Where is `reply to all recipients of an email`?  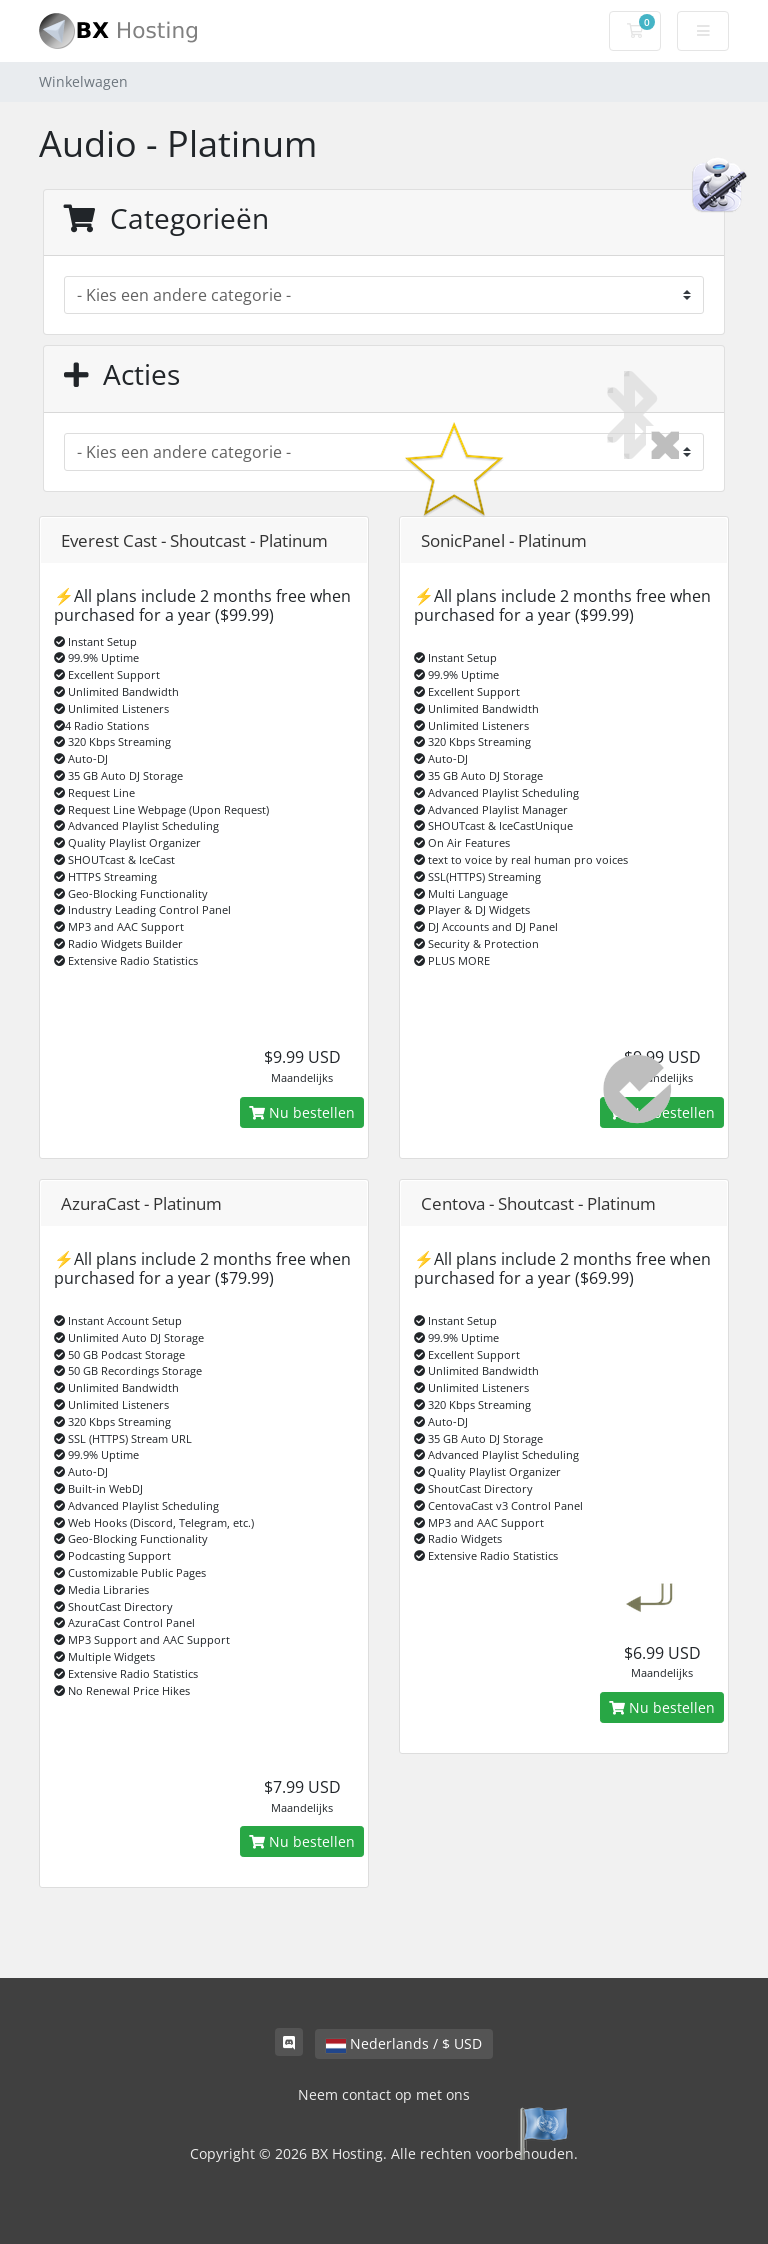 reply to all recipients of an email is located at coordinates (648, 1597).